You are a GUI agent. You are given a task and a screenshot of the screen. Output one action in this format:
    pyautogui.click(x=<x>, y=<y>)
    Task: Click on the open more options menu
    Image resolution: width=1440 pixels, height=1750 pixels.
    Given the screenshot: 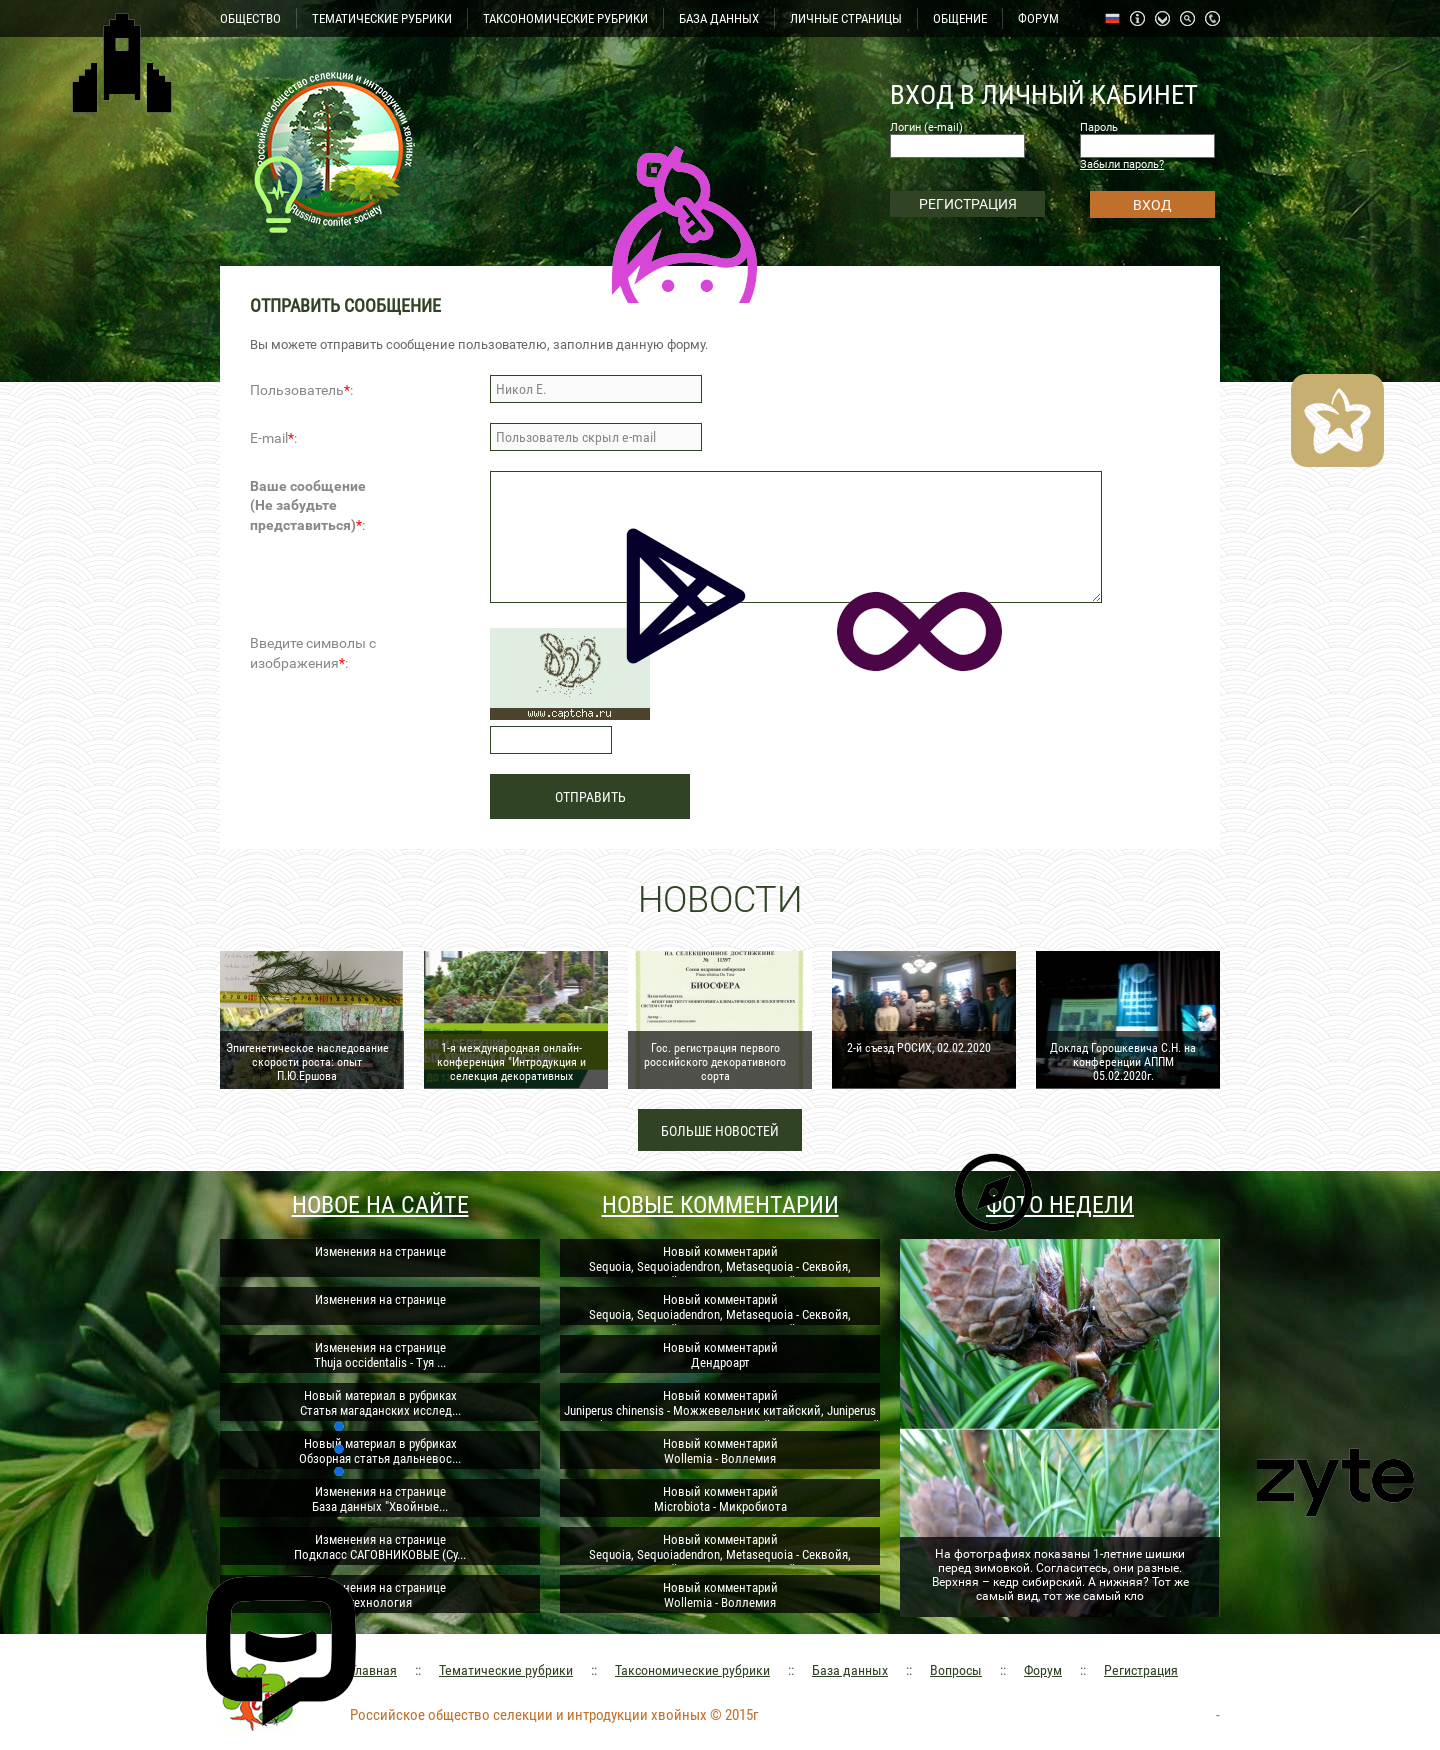 What is the action you would take?
    pyautogui.click(x=339, y=1449)
    